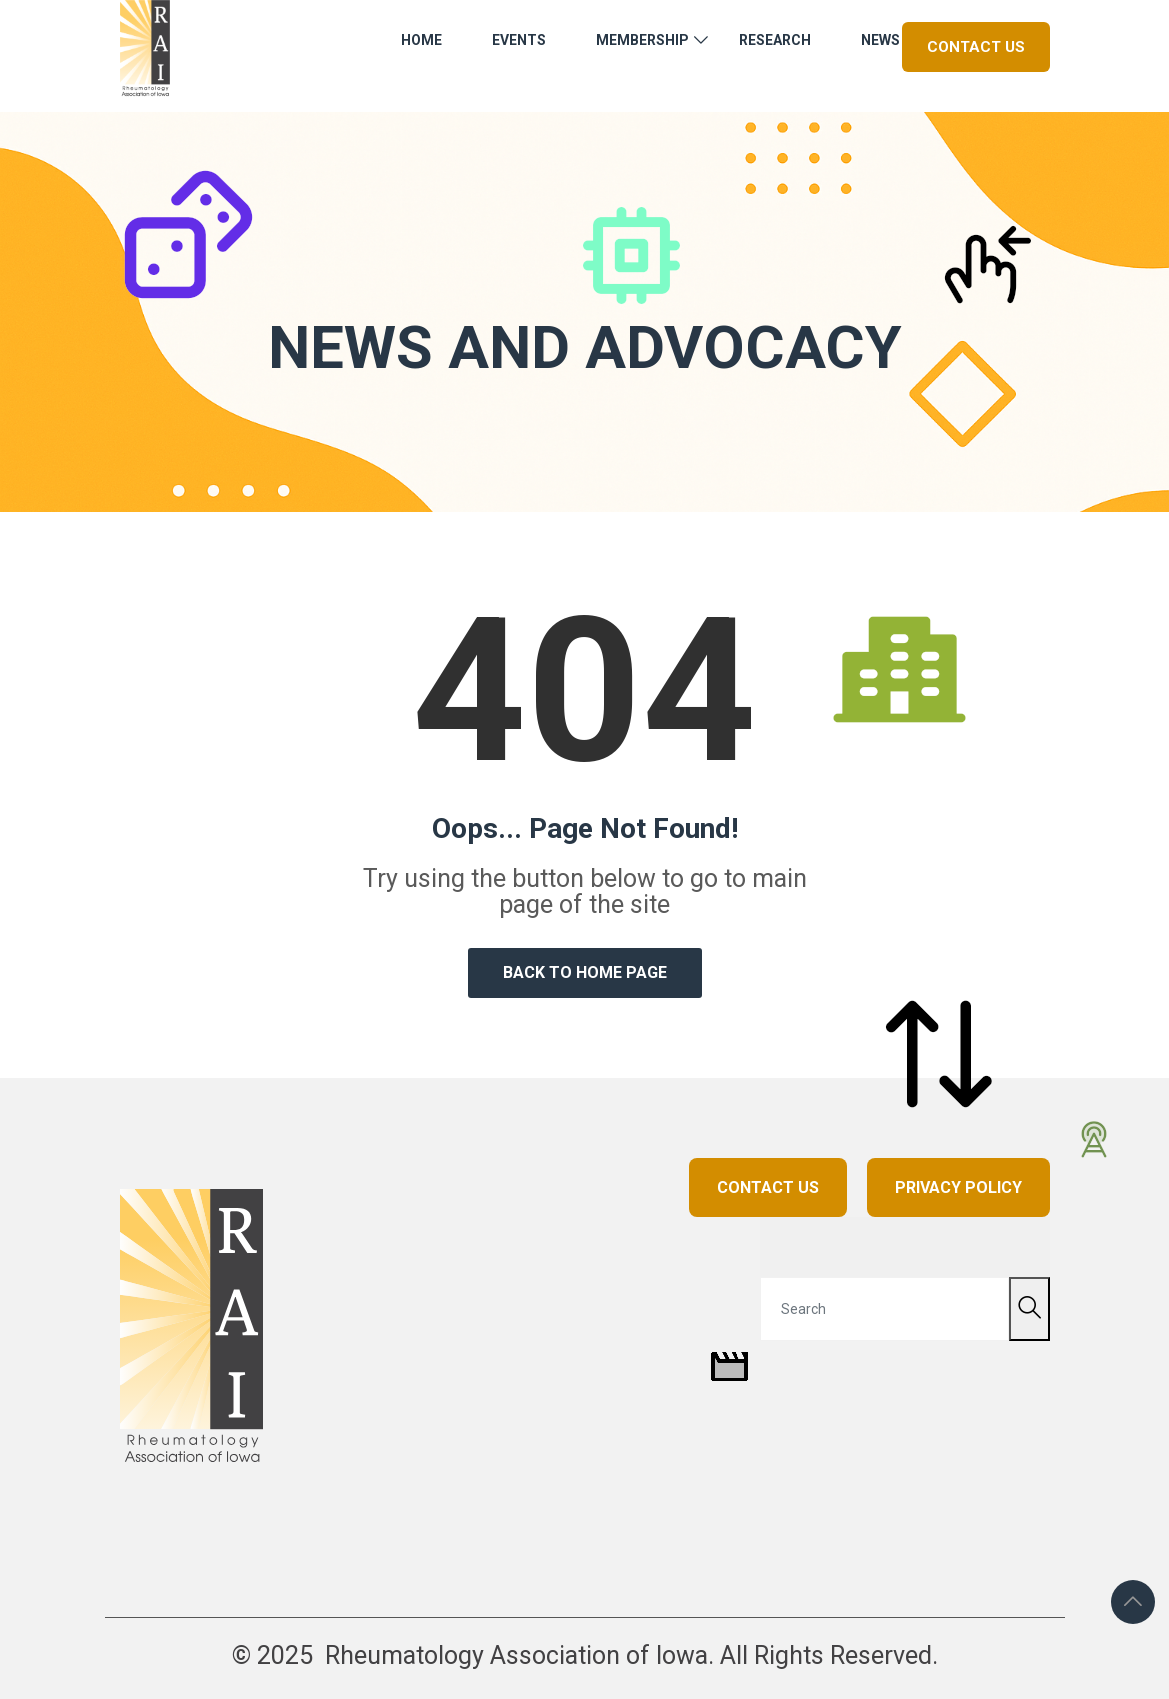 This screenshot has width=1169, height=1699. What do you see at coordinates (1094, 1140) in the screenshot?
I see `indicates cellular network signal strength` at bounding box center [1094, 1140].